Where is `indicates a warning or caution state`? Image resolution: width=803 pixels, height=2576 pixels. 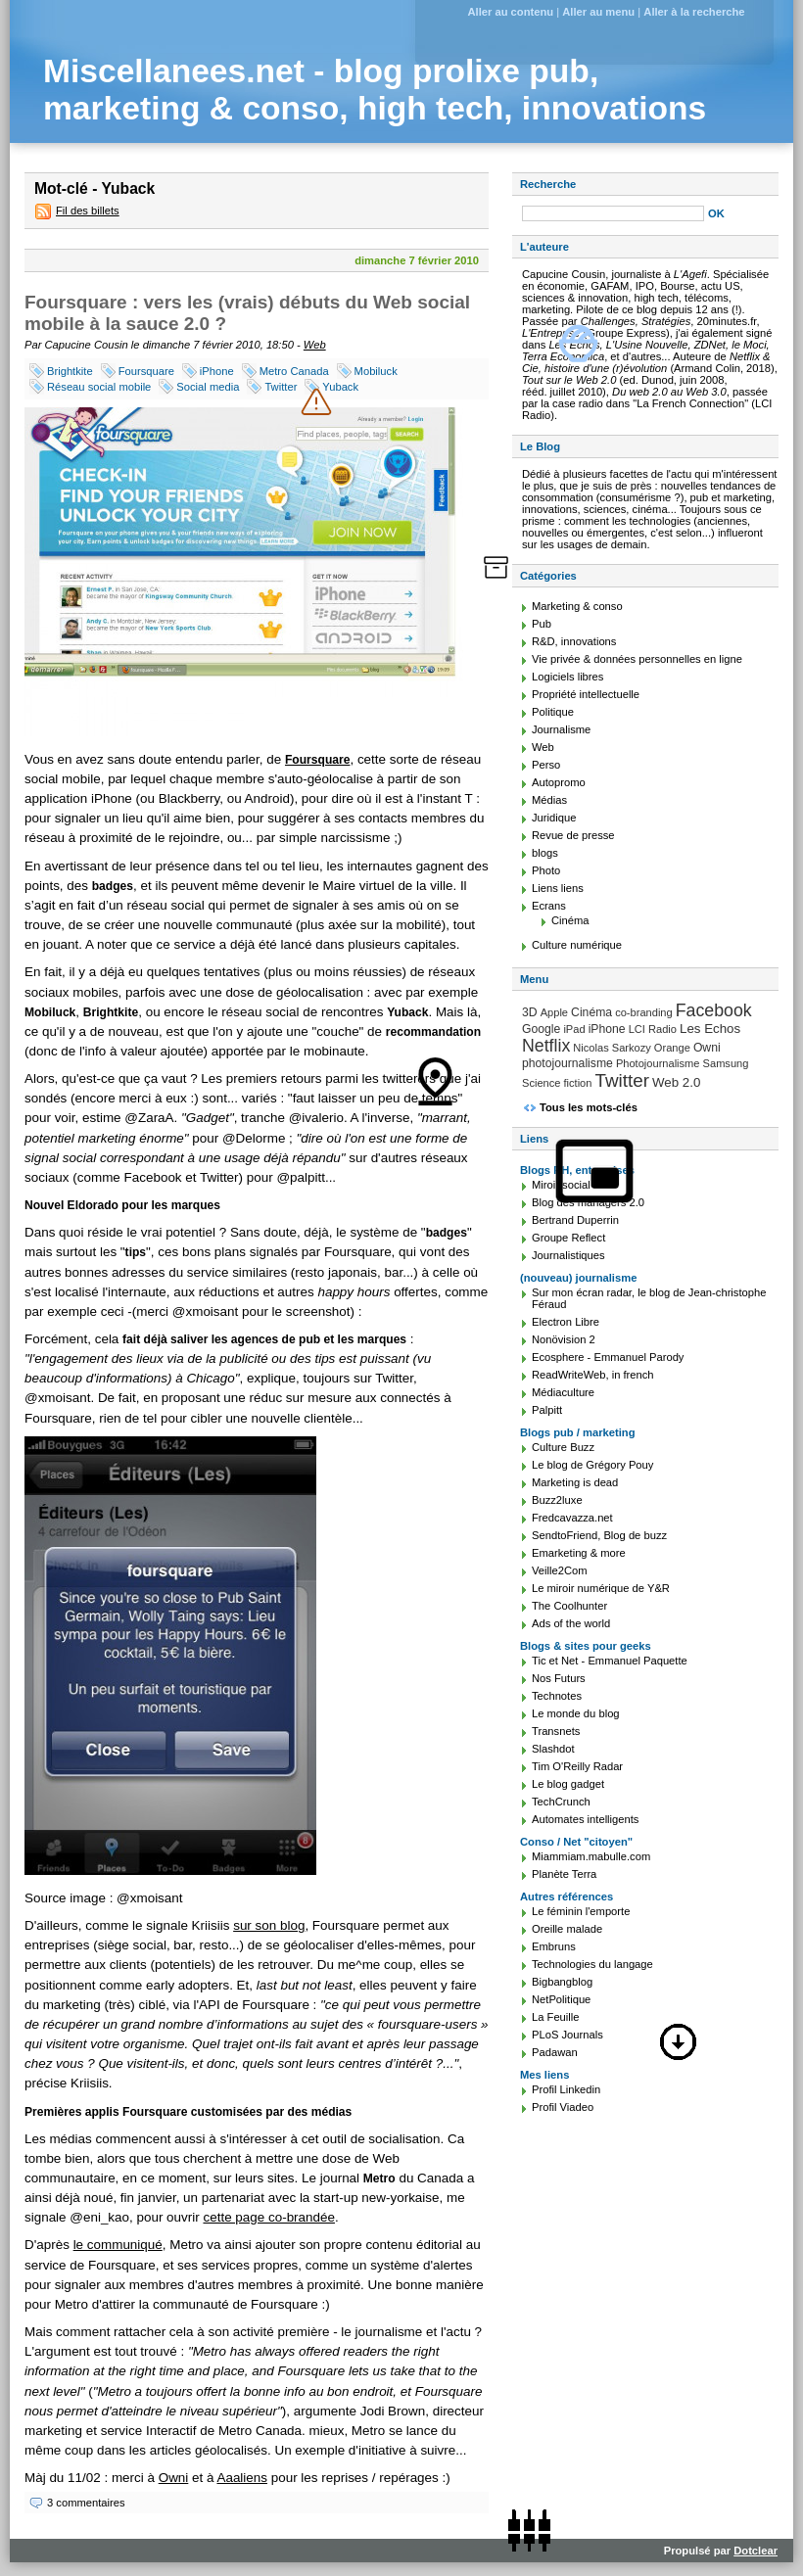 indicates a warning or caution state is located at coordinates (316, 401).